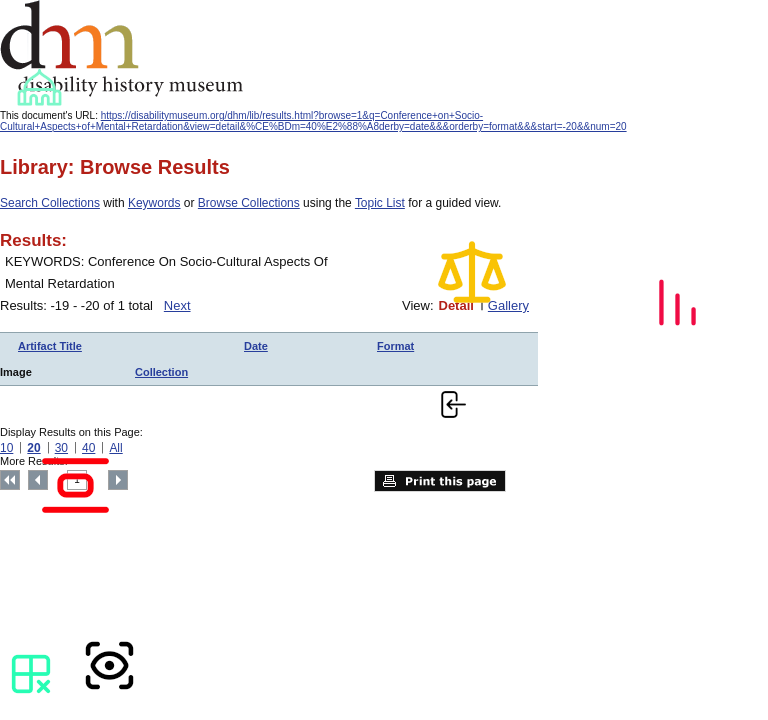 The height and width of the screenshot is (720, 768). Describe the element at coordinates (109, 665) in the screenshot. I see `scan with eye tracking or face recognition` at that location.